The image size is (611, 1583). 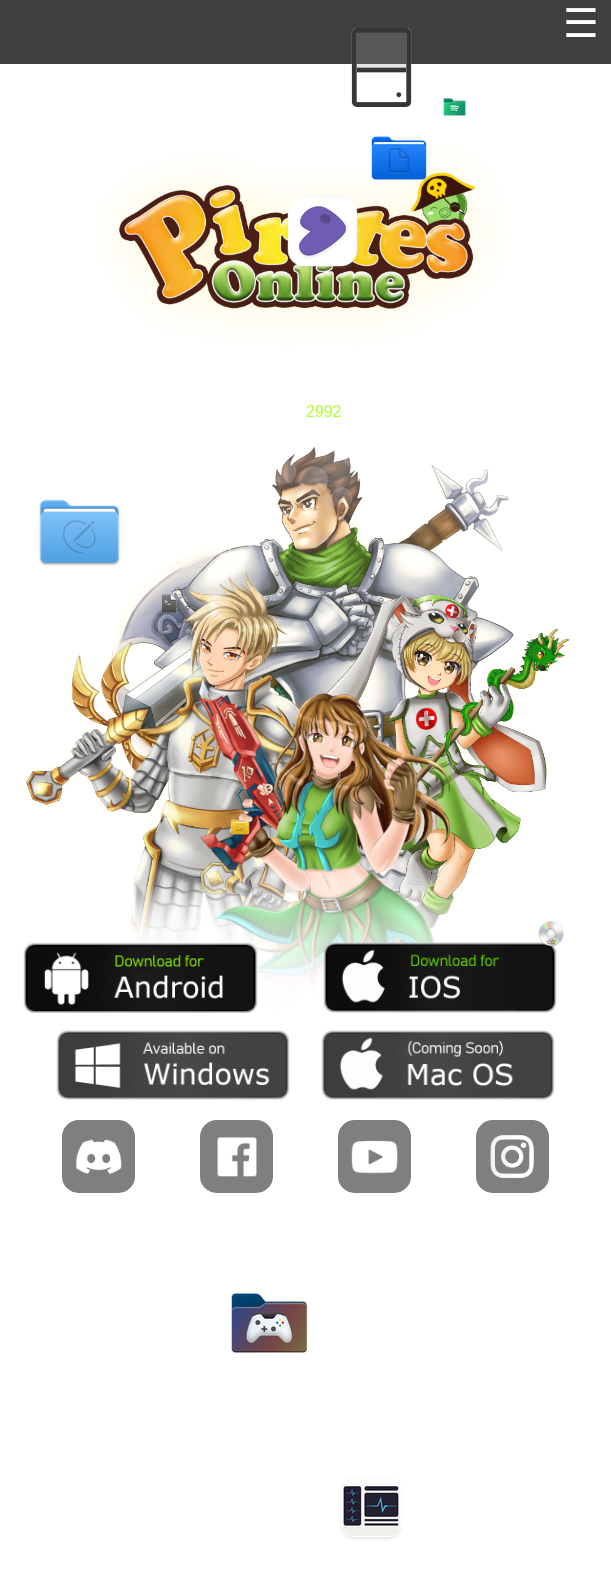 I want to click on open your documents folder, so click(x=399, y=158).